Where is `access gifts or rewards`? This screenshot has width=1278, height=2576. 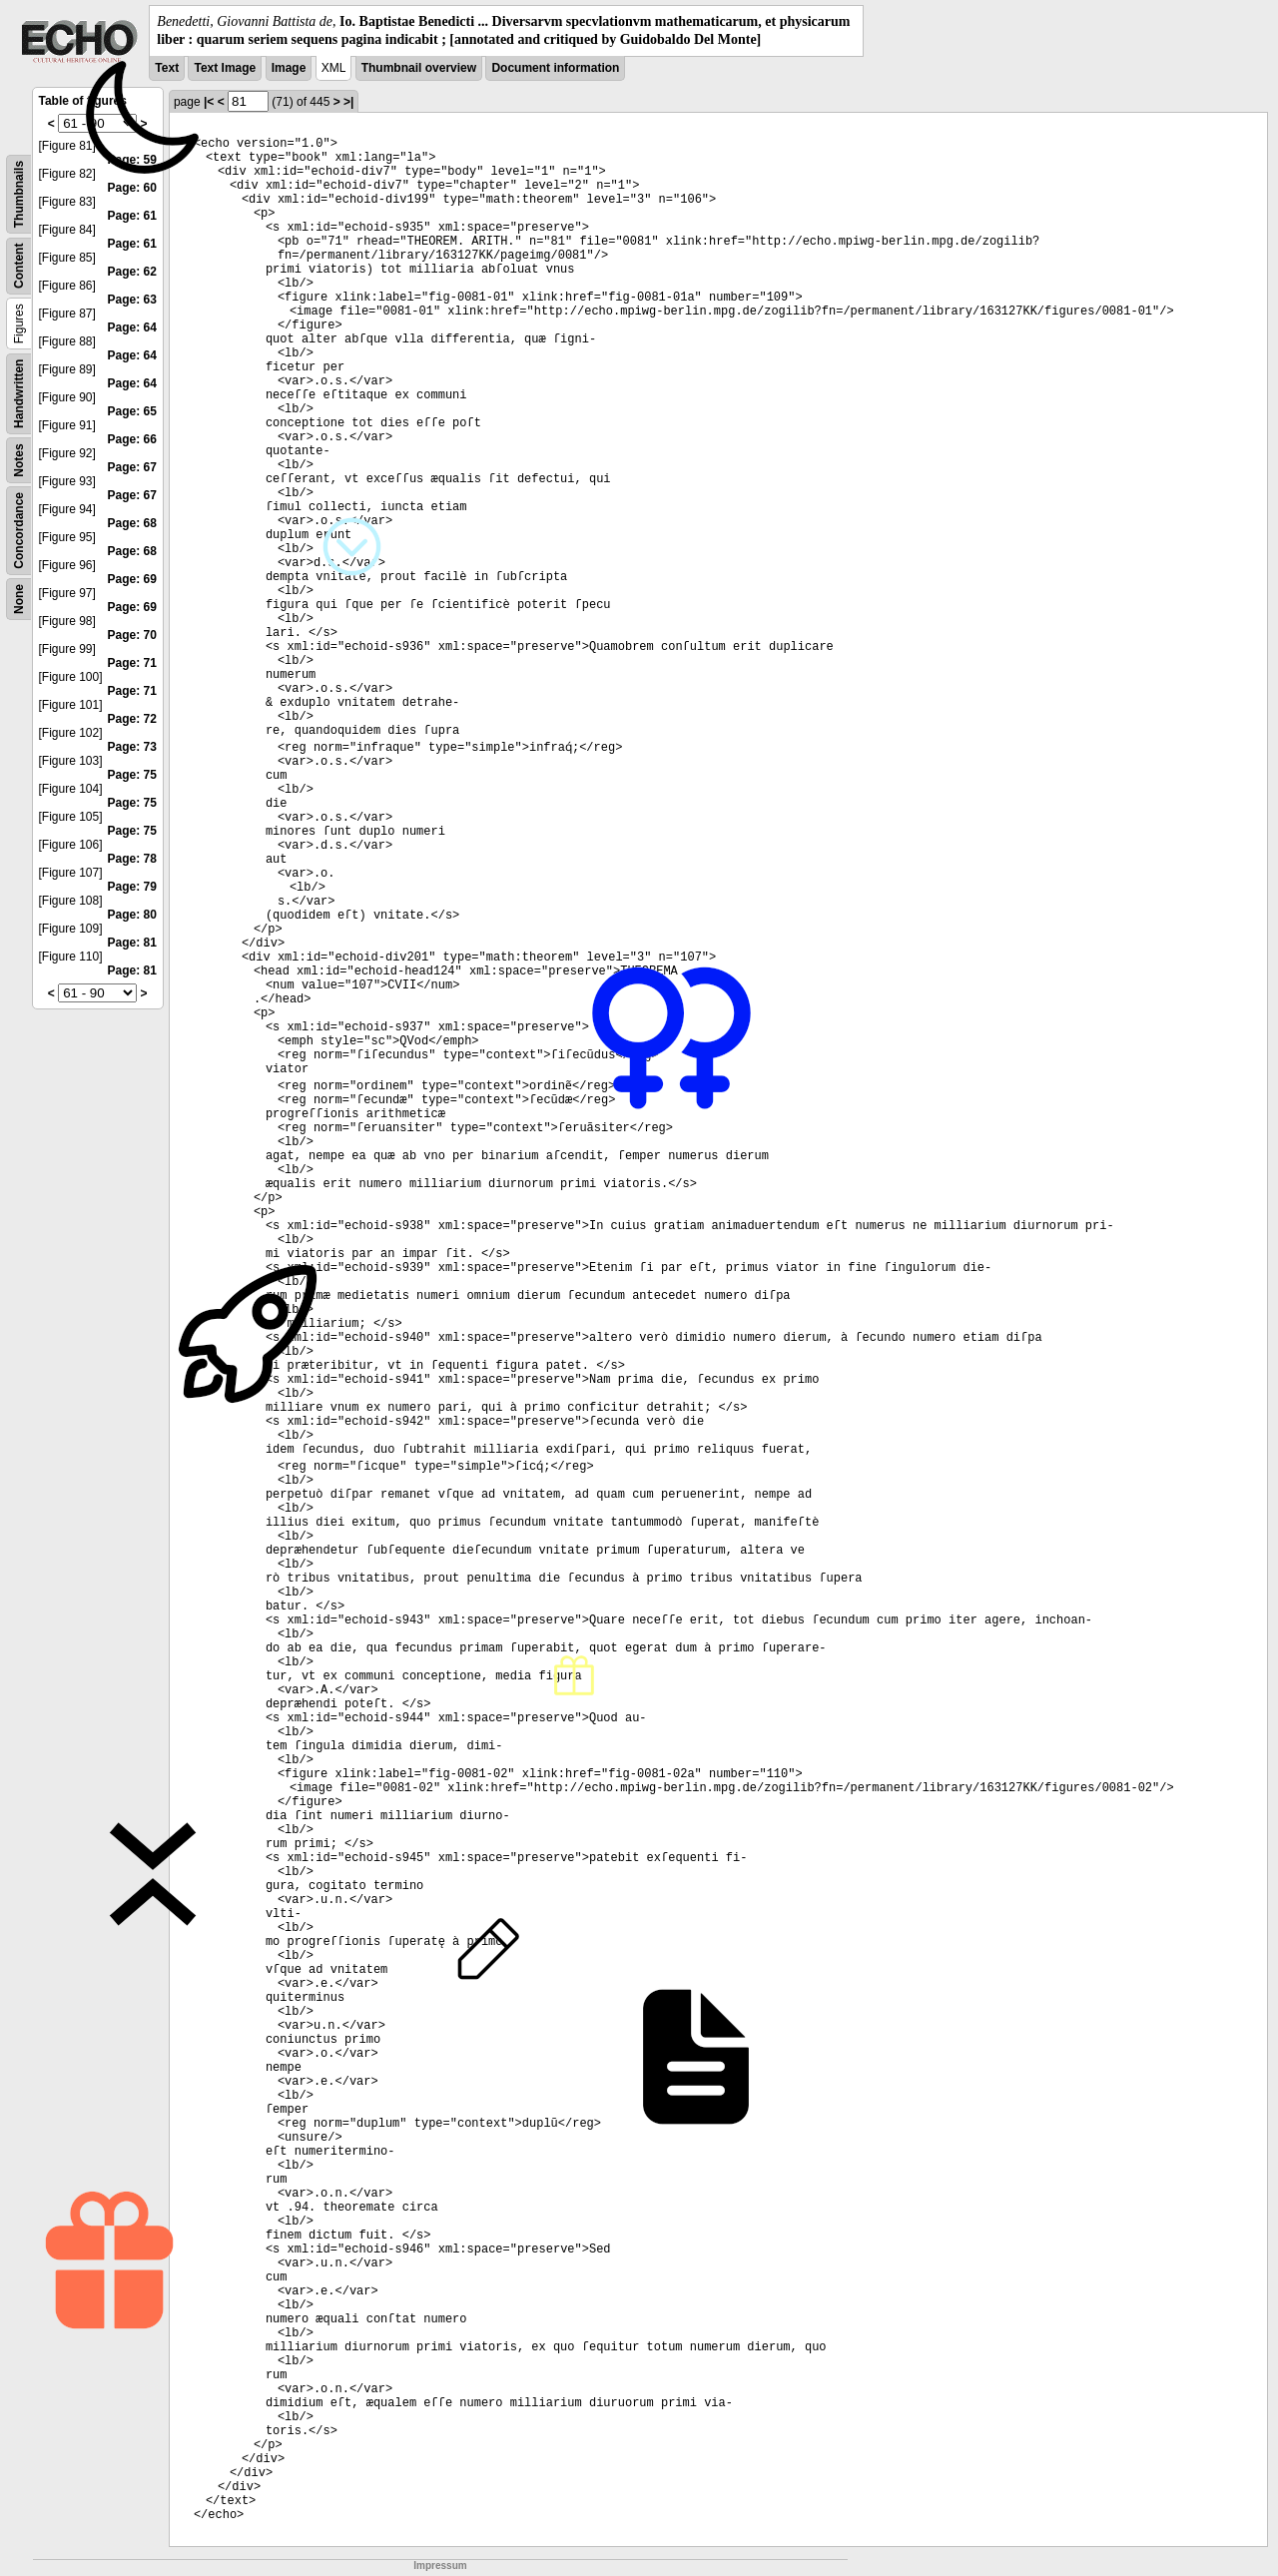
access gifts or rewards is located at coordinates (575, 1676).